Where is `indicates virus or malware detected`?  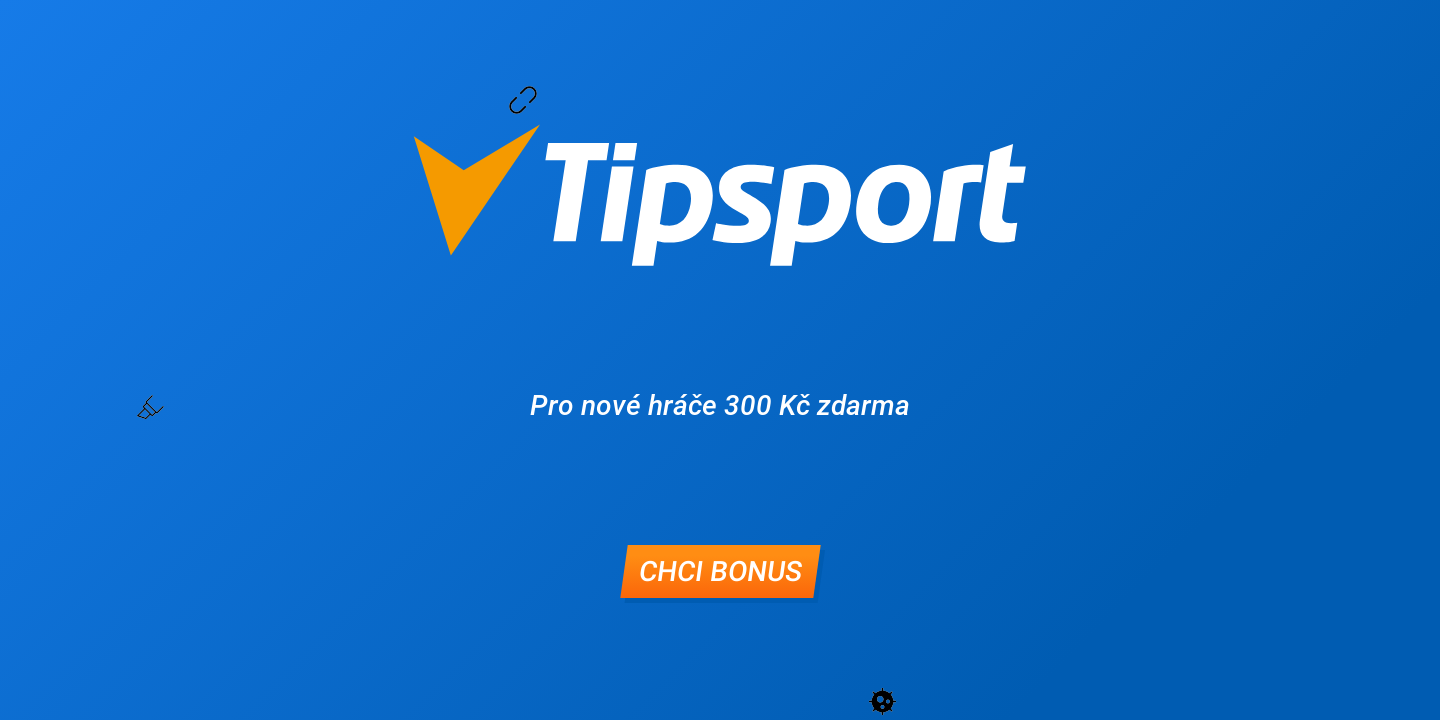
indicates virus or malware detected is located at coordinates (882, 701).